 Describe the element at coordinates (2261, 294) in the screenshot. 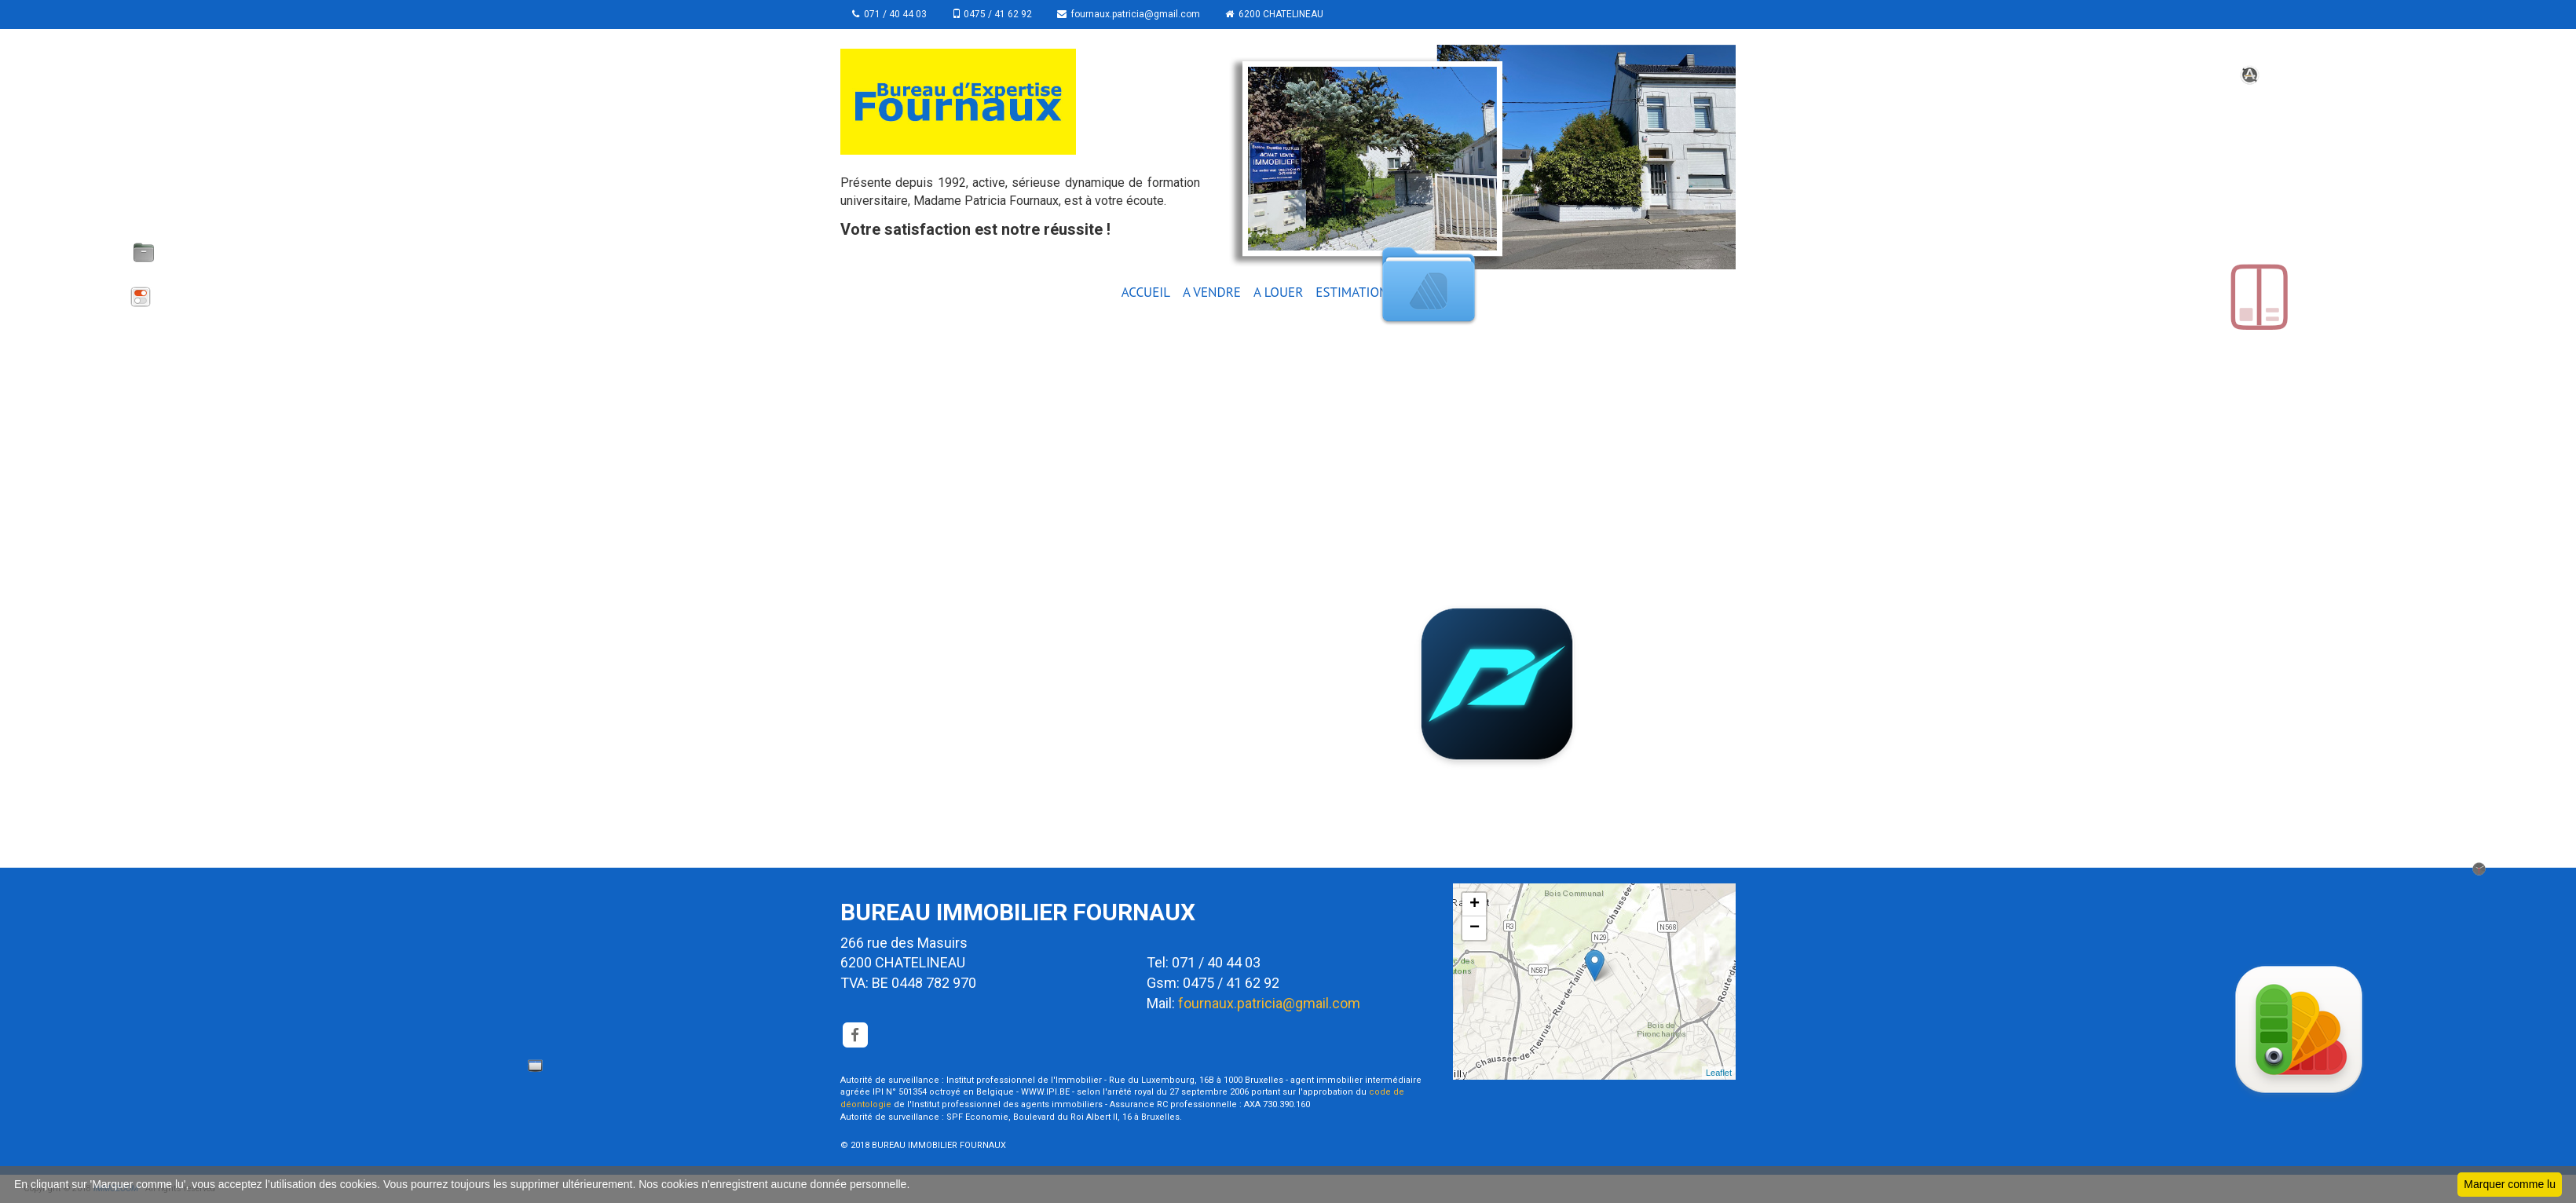

I see `open the packages app` at that location.